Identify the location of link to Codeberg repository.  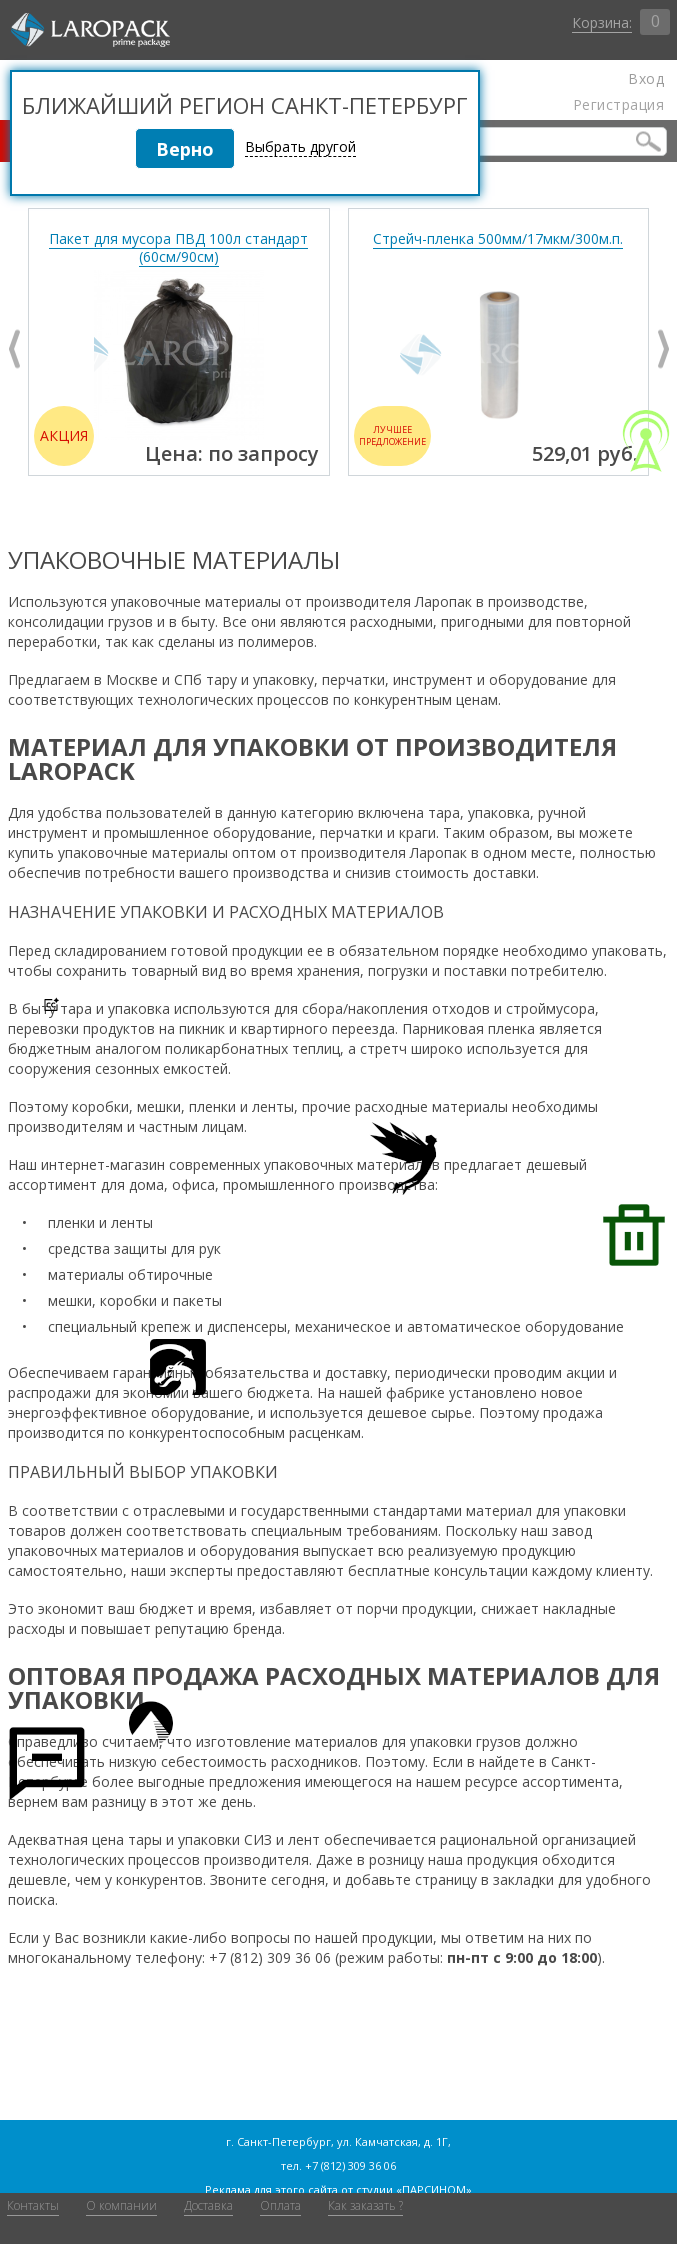
(151, 1722).